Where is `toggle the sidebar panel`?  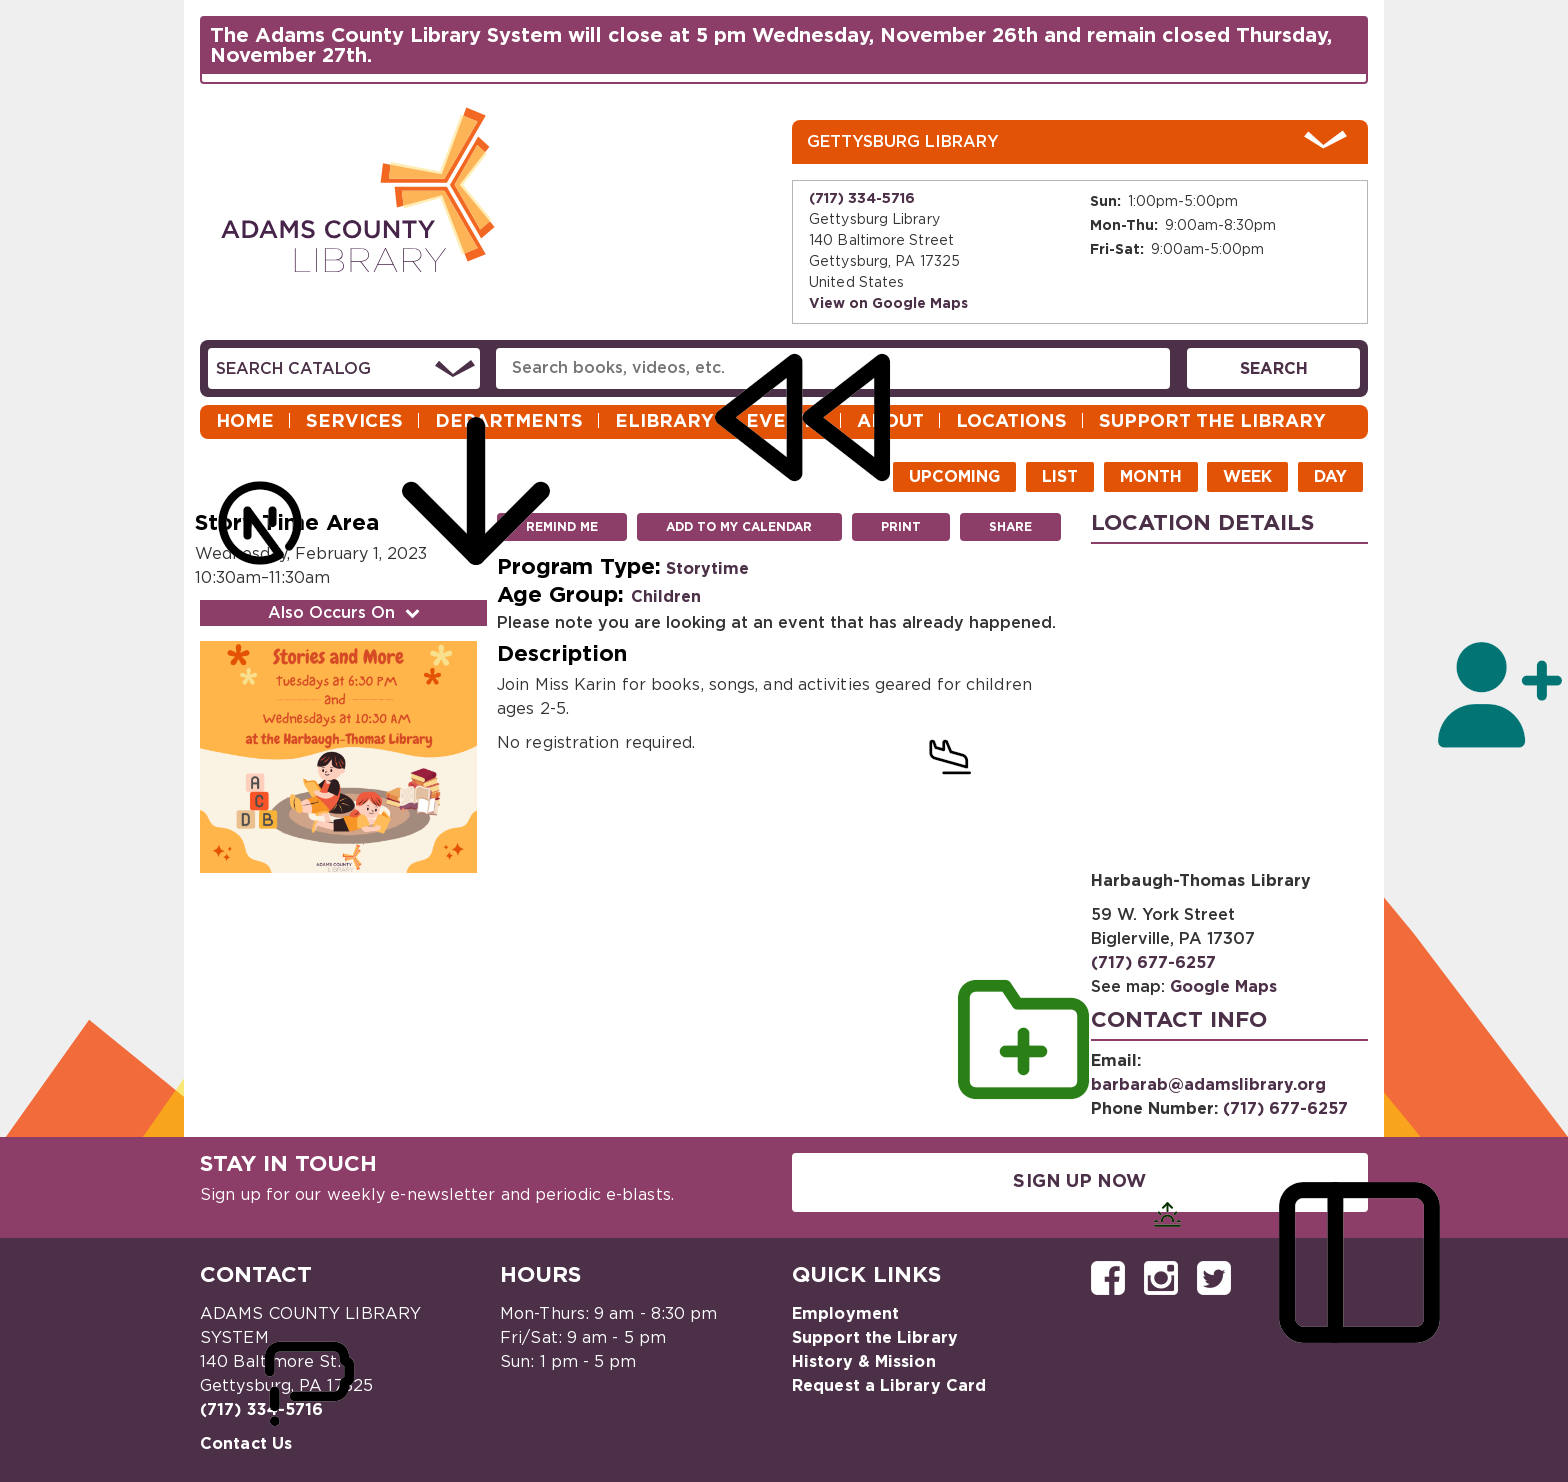 toggle the sidebar panel is located at coordinates (1359, 1262).